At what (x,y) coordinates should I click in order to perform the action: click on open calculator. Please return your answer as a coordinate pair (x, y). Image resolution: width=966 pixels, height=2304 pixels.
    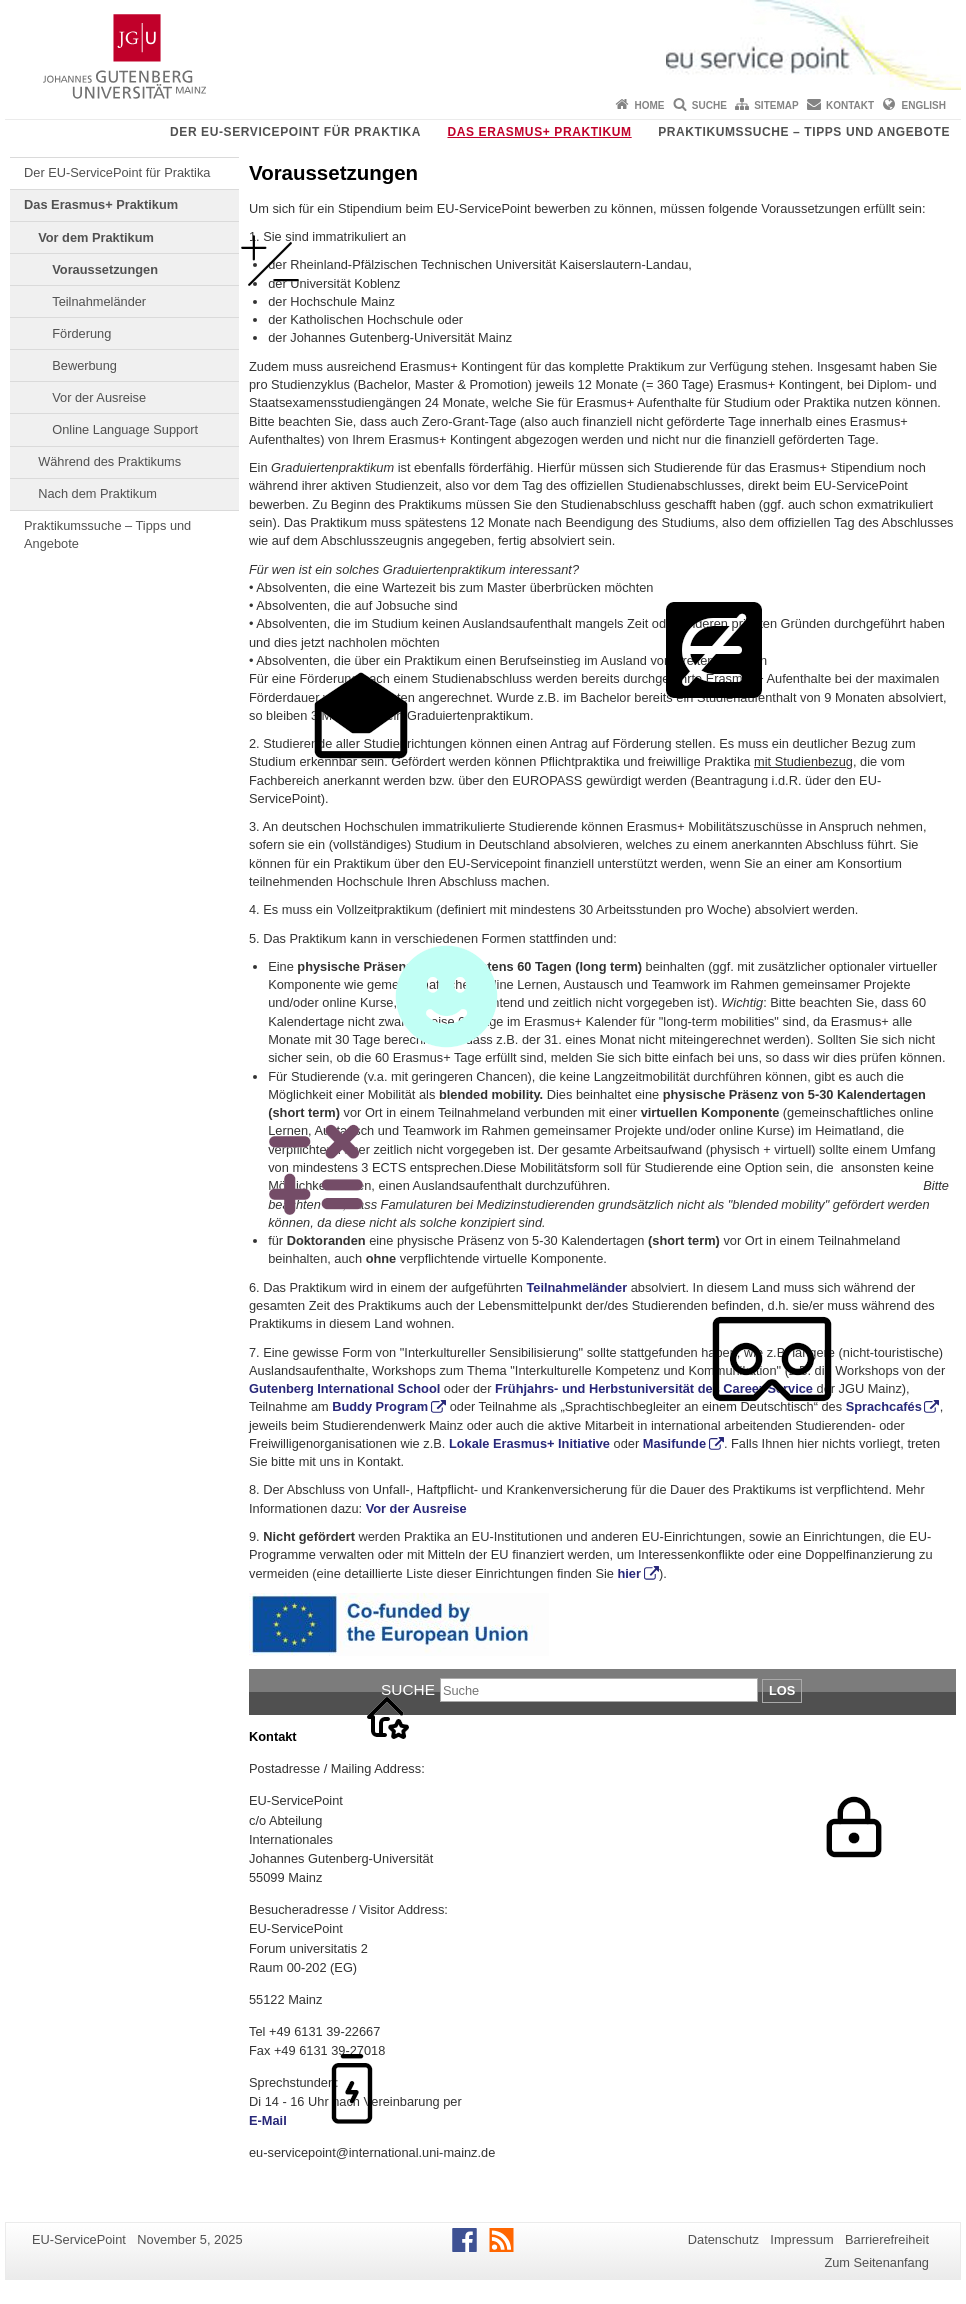
    Looking at the image, I should click on (316, 1168).